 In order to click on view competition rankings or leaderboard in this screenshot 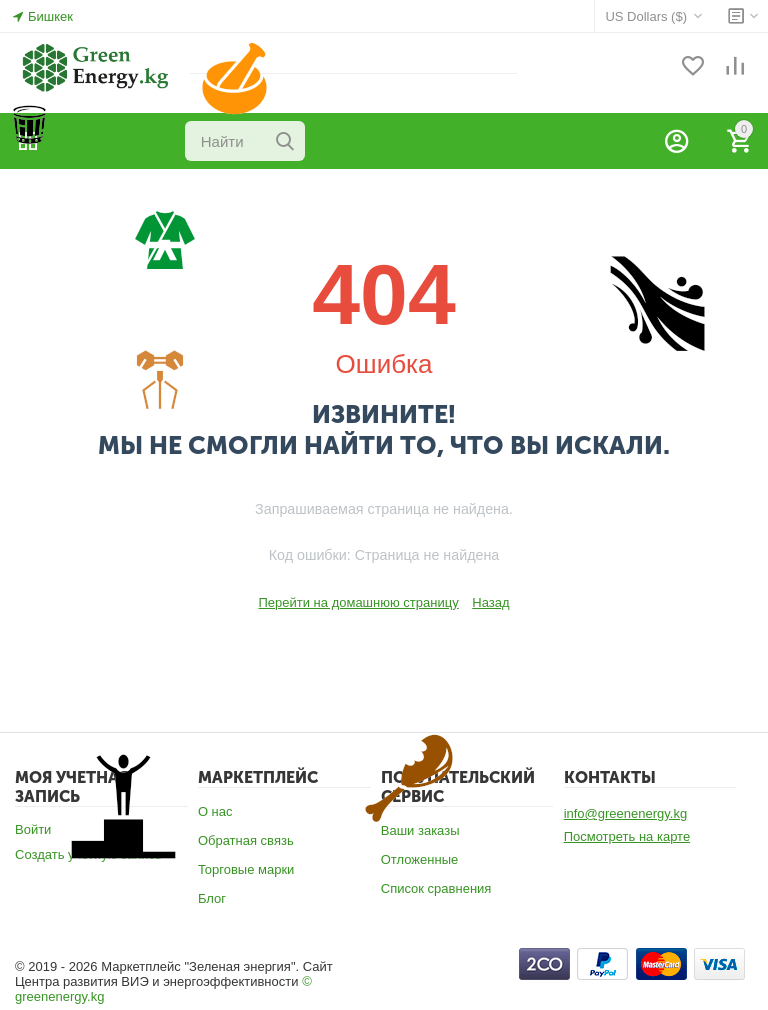, I will do `click(123, 806)`.